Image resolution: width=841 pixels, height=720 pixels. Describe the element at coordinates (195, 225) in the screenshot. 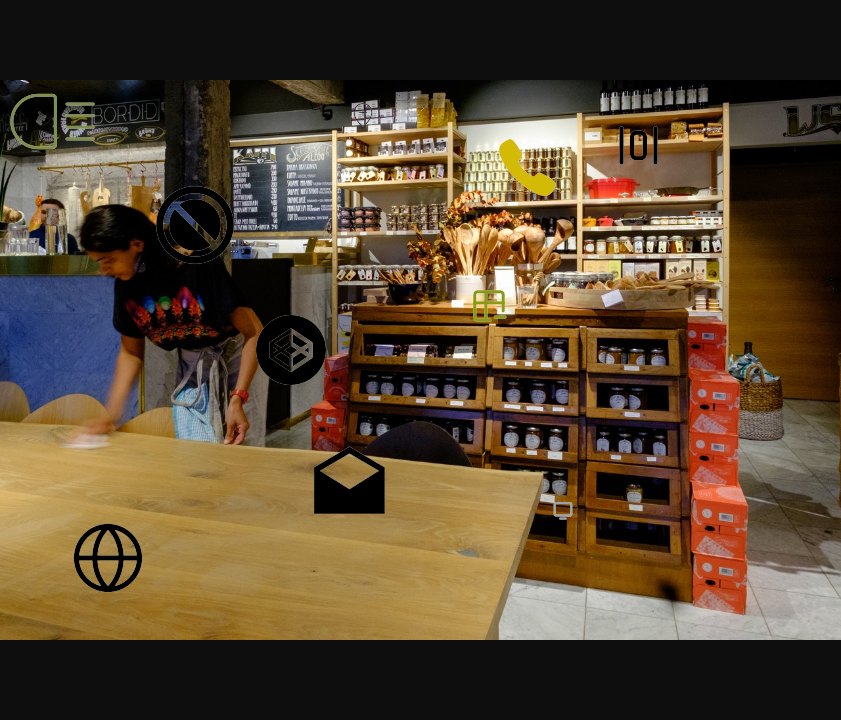

I see `indicates a blocked or prohibited action` at that location.